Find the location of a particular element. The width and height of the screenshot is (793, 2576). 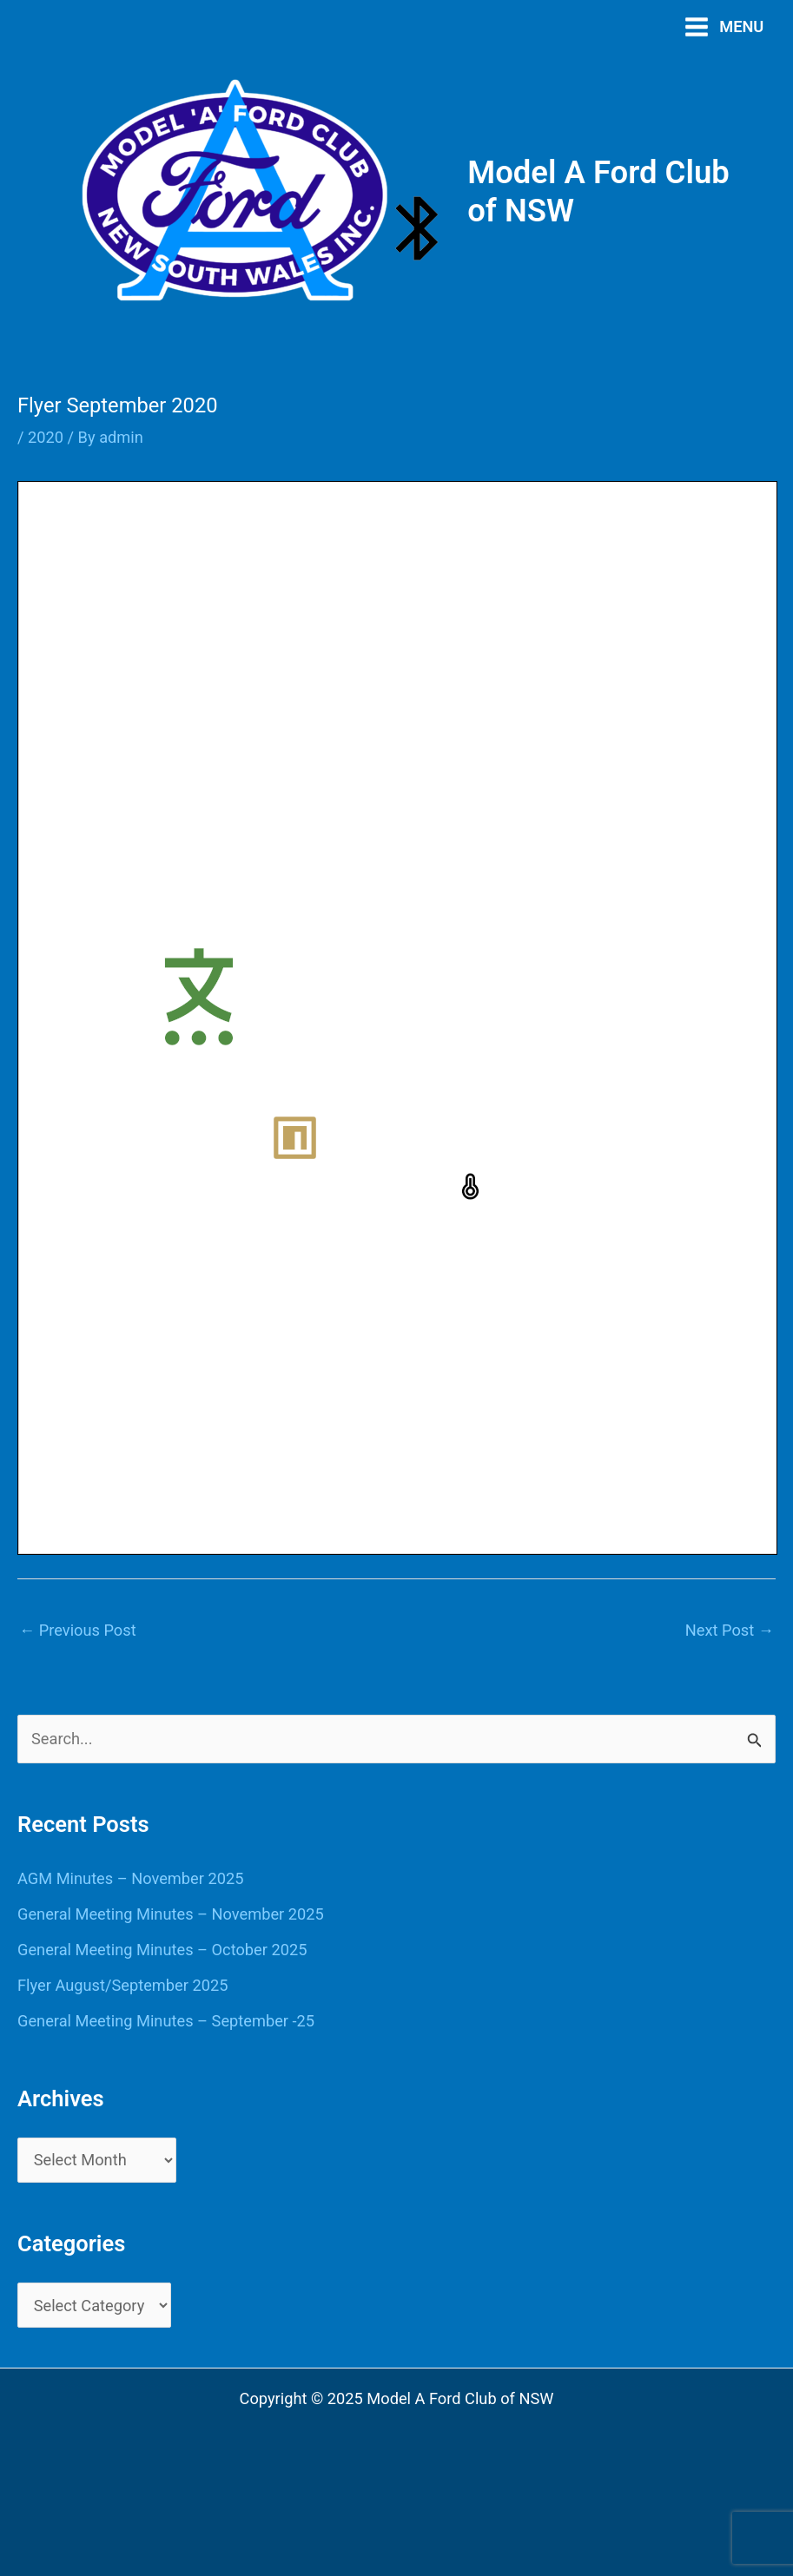

toggle bluetooth connectivity is located at coordinates (417, 228).